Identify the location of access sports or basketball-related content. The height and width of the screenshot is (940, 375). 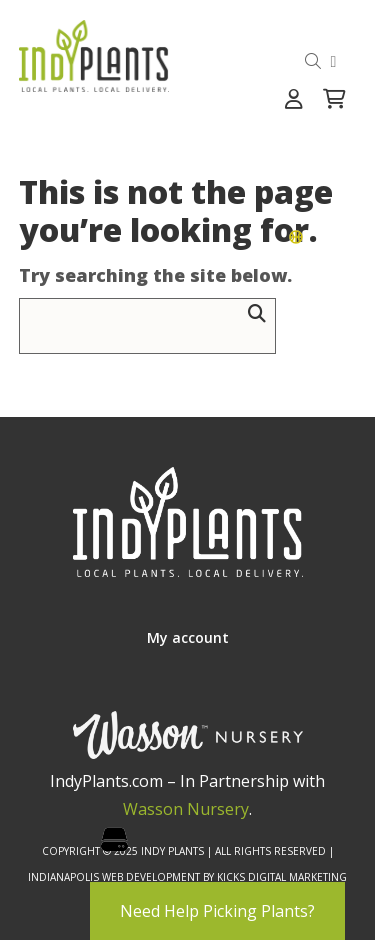
(296, 237).